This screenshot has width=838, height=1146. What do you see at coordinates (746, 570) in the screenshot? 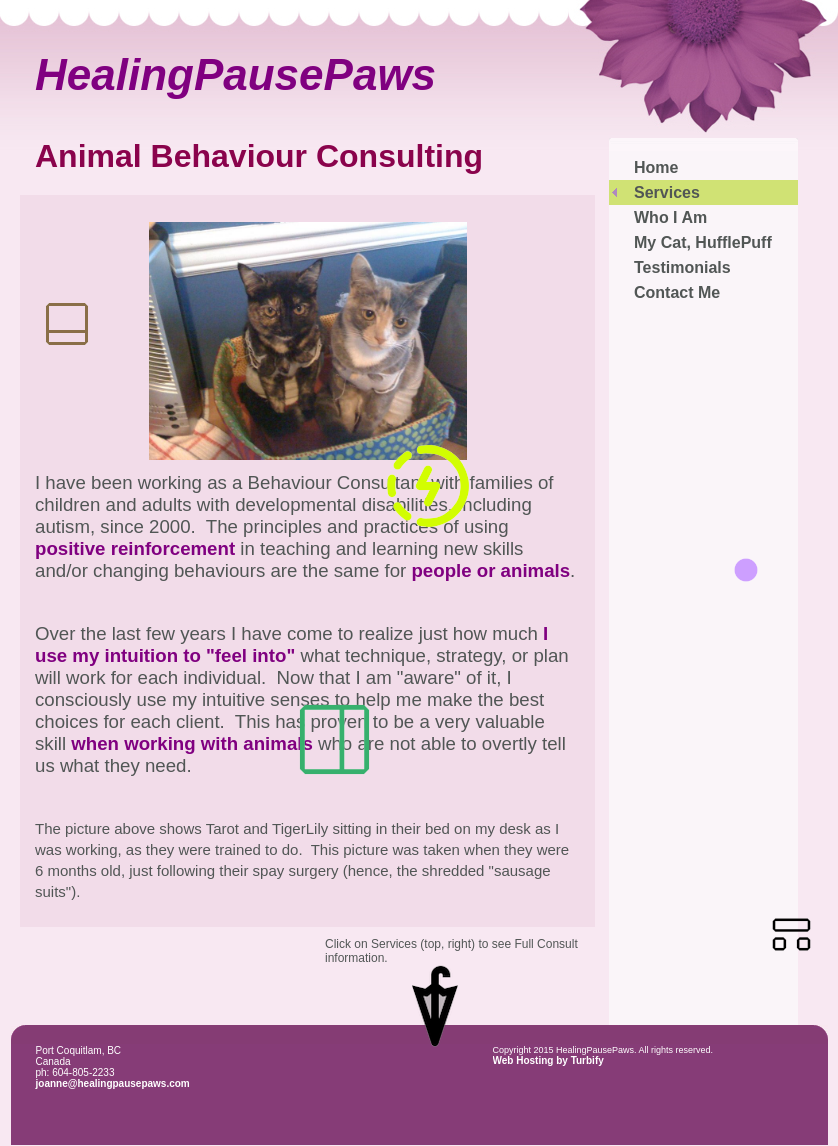
I see `indicates an unread notification or new item` at bounding box center [746, 570].